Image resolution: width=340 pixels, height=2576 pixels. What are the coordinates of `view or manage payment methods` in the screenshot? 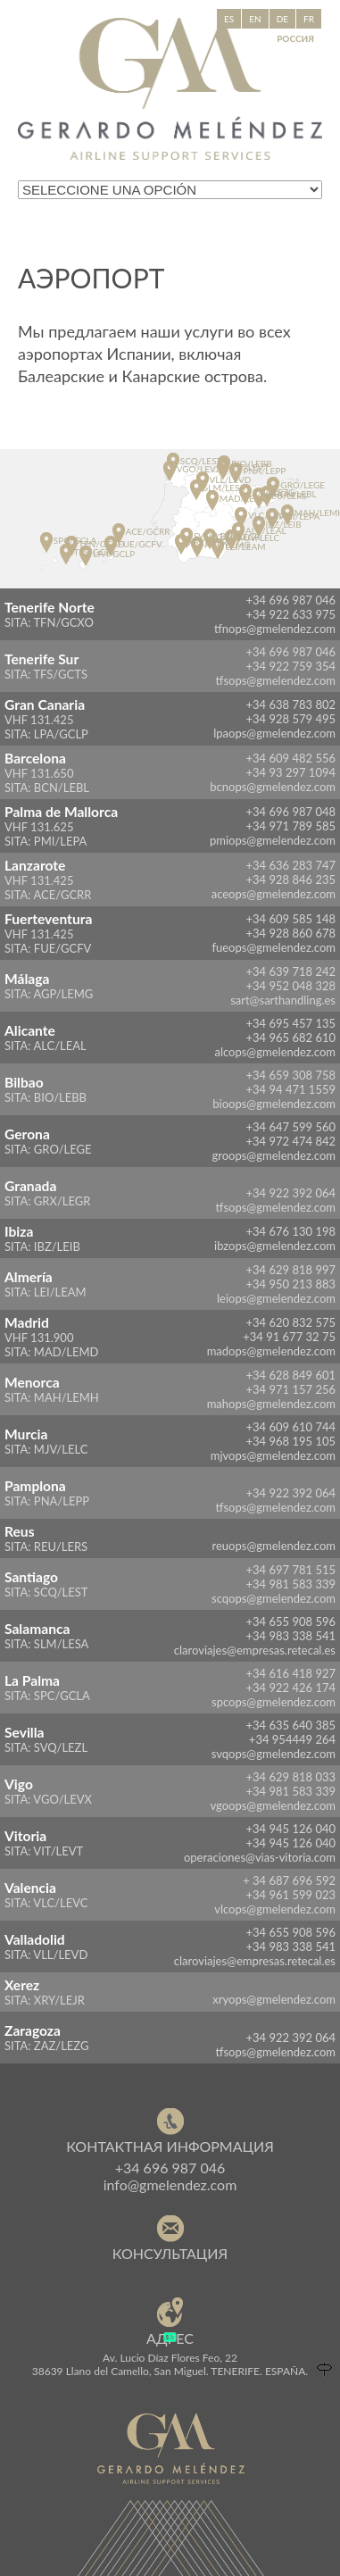 It's located at (170, 2337).